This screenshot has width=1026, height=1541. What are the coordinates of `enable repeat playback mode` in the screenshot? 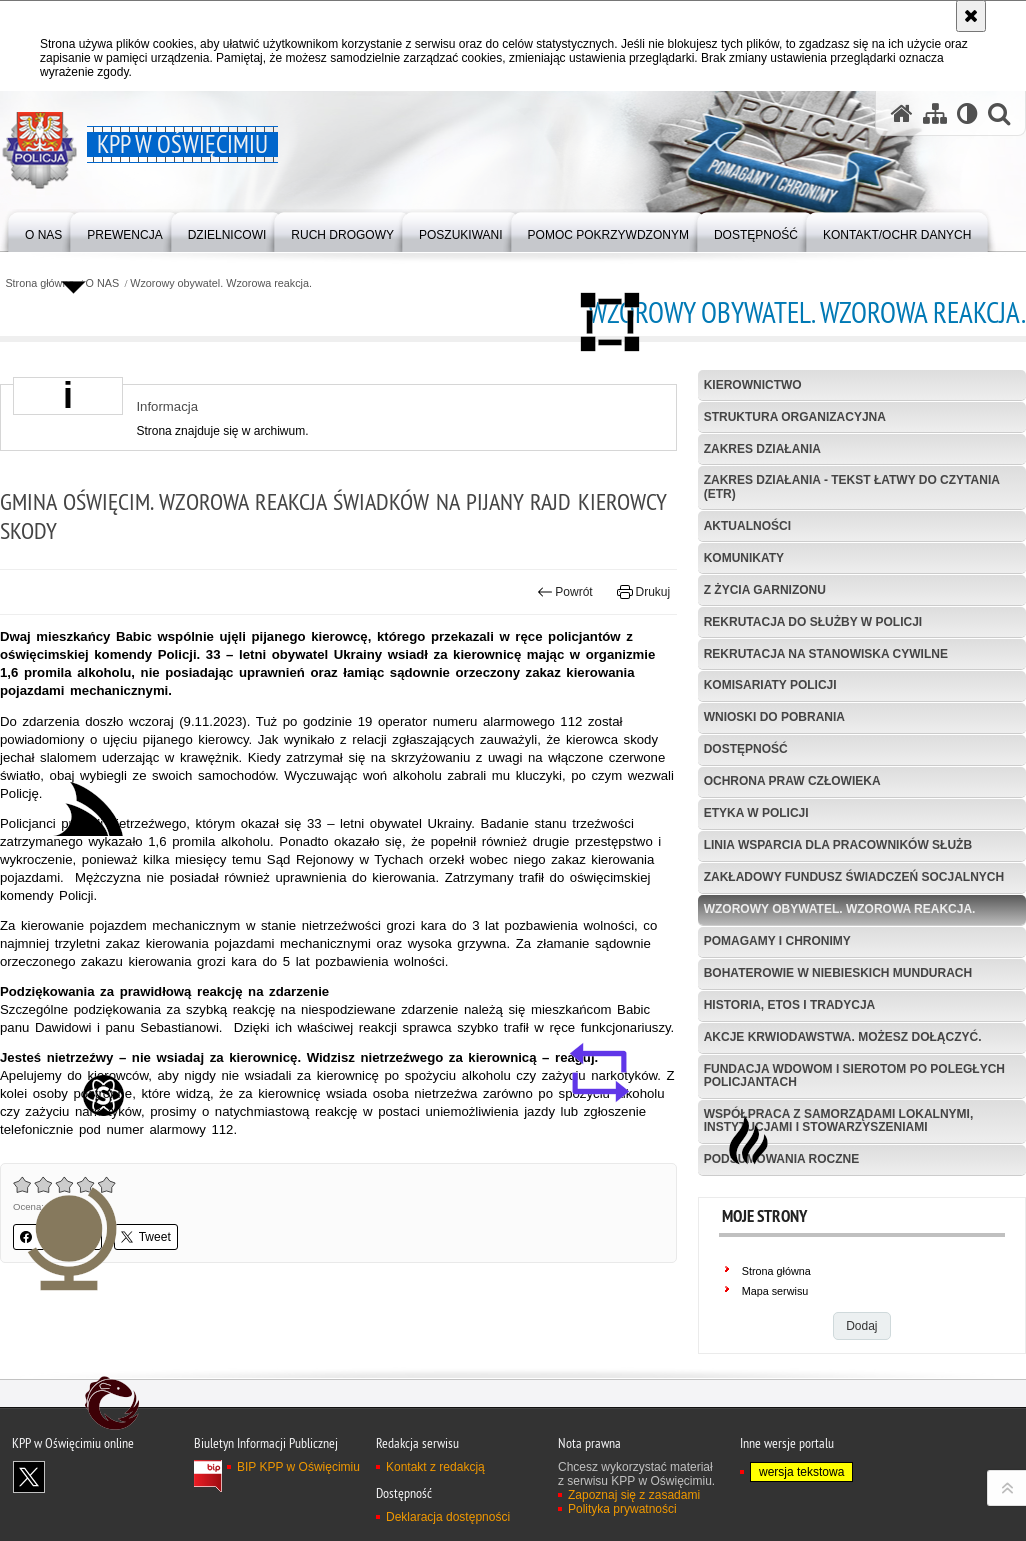 It's located at (599, 1072).